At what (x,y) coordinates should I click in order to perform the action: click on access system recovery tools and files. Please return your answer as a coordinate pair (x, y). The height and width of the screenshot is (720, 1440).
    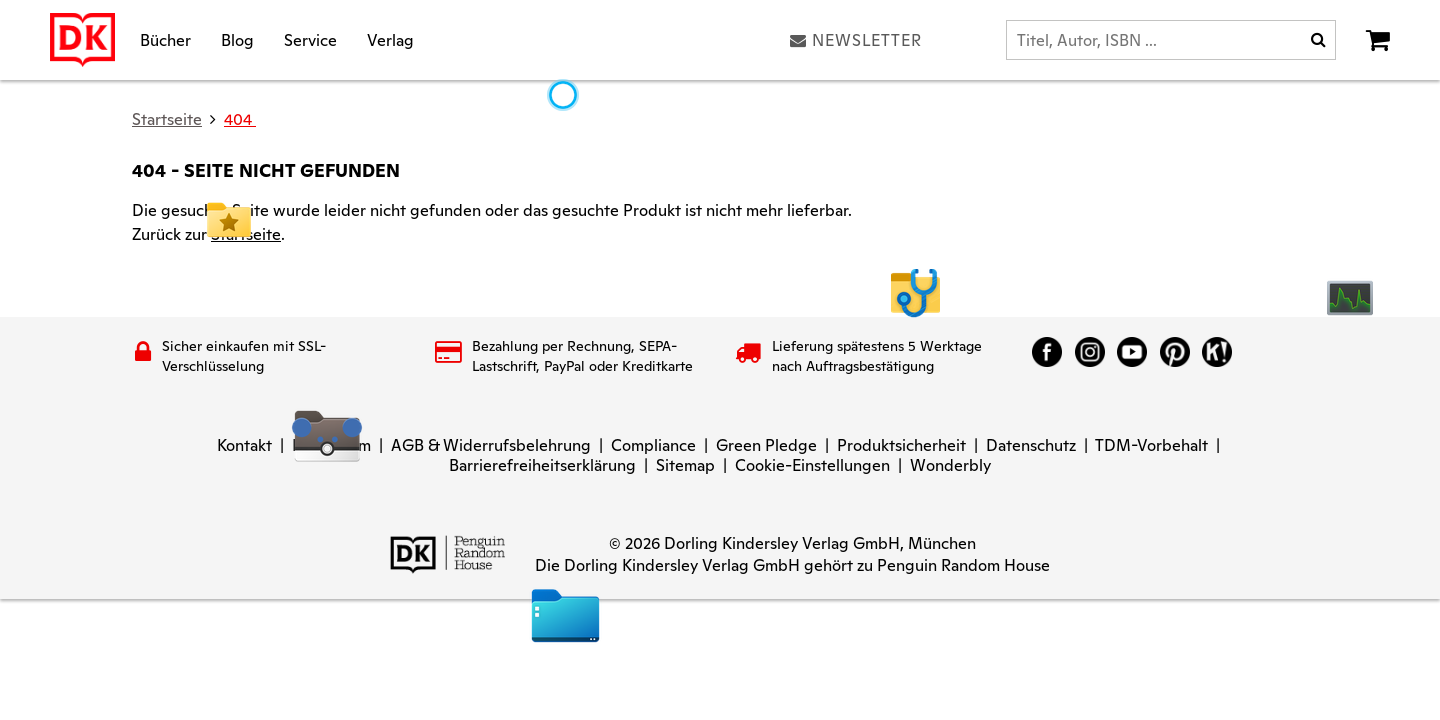
    Looking at the image, I should click on (915, 293).